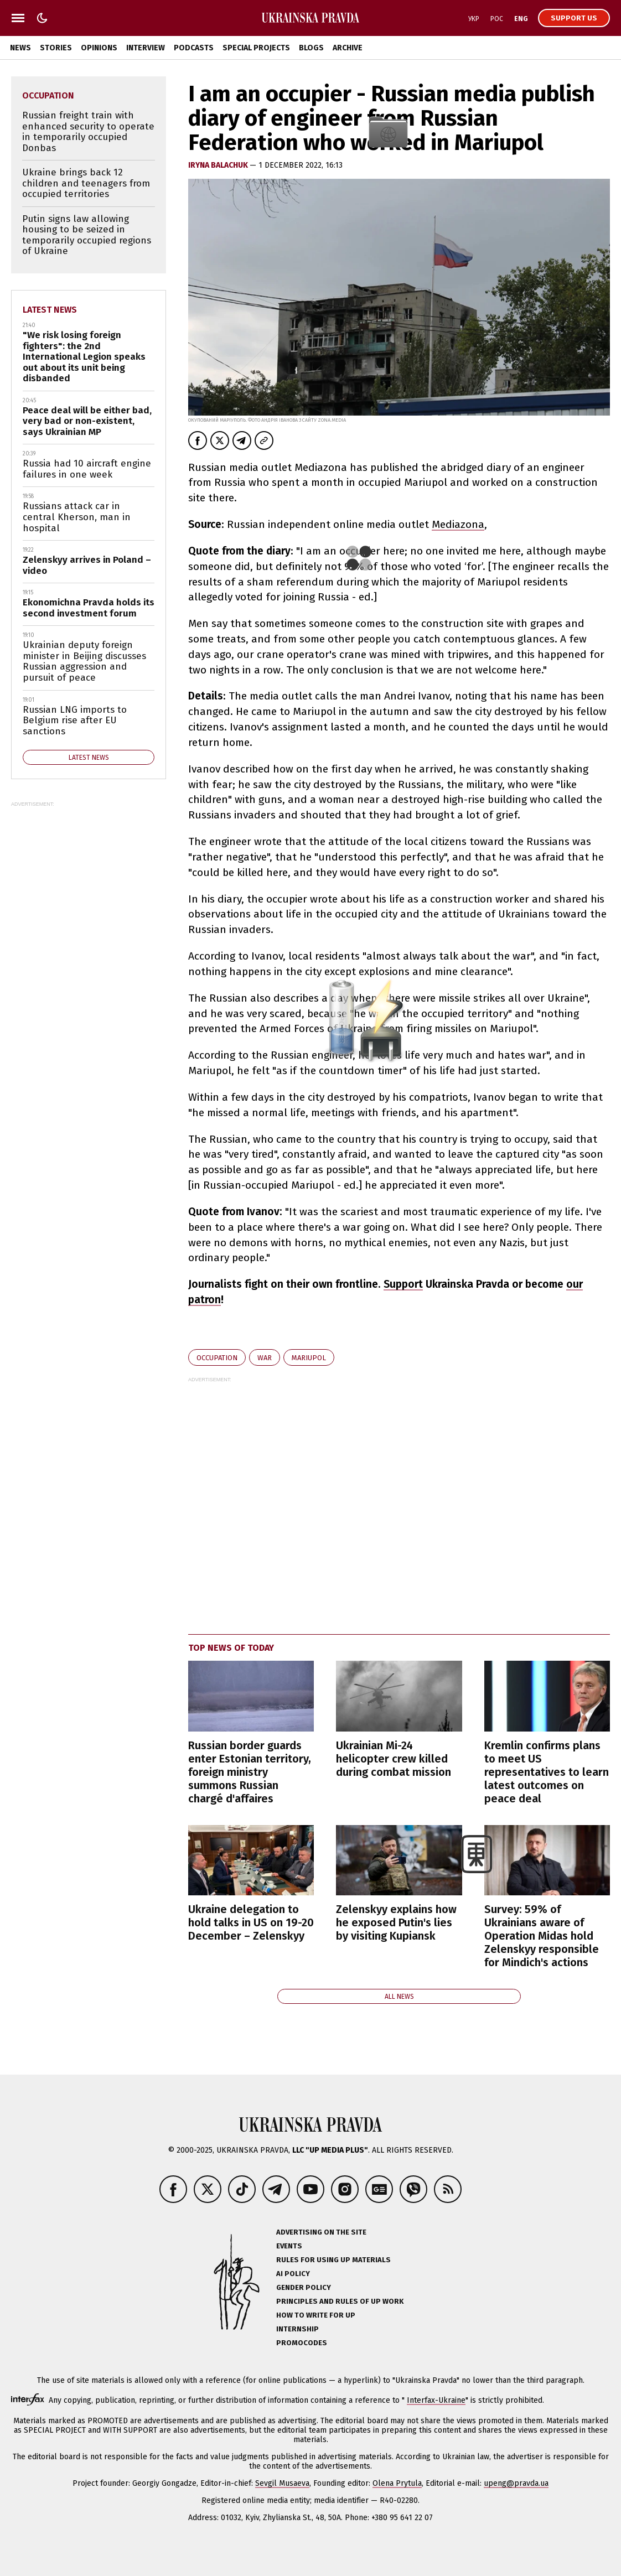 This screenshot has height=2576, width=621. What do you see at coordinates (388, 132) in the screenshot?
I see `folder containing html or web files` at bounding box center [388, 132].